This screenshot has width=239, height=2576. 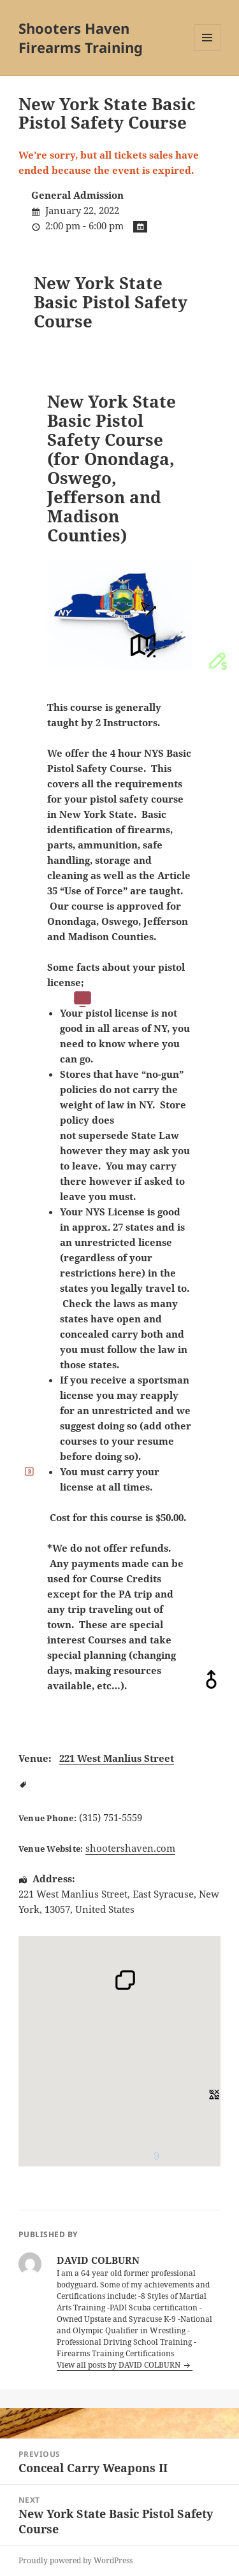 I want to click on combine or merge selected layers, so click(x=125, y=1980).